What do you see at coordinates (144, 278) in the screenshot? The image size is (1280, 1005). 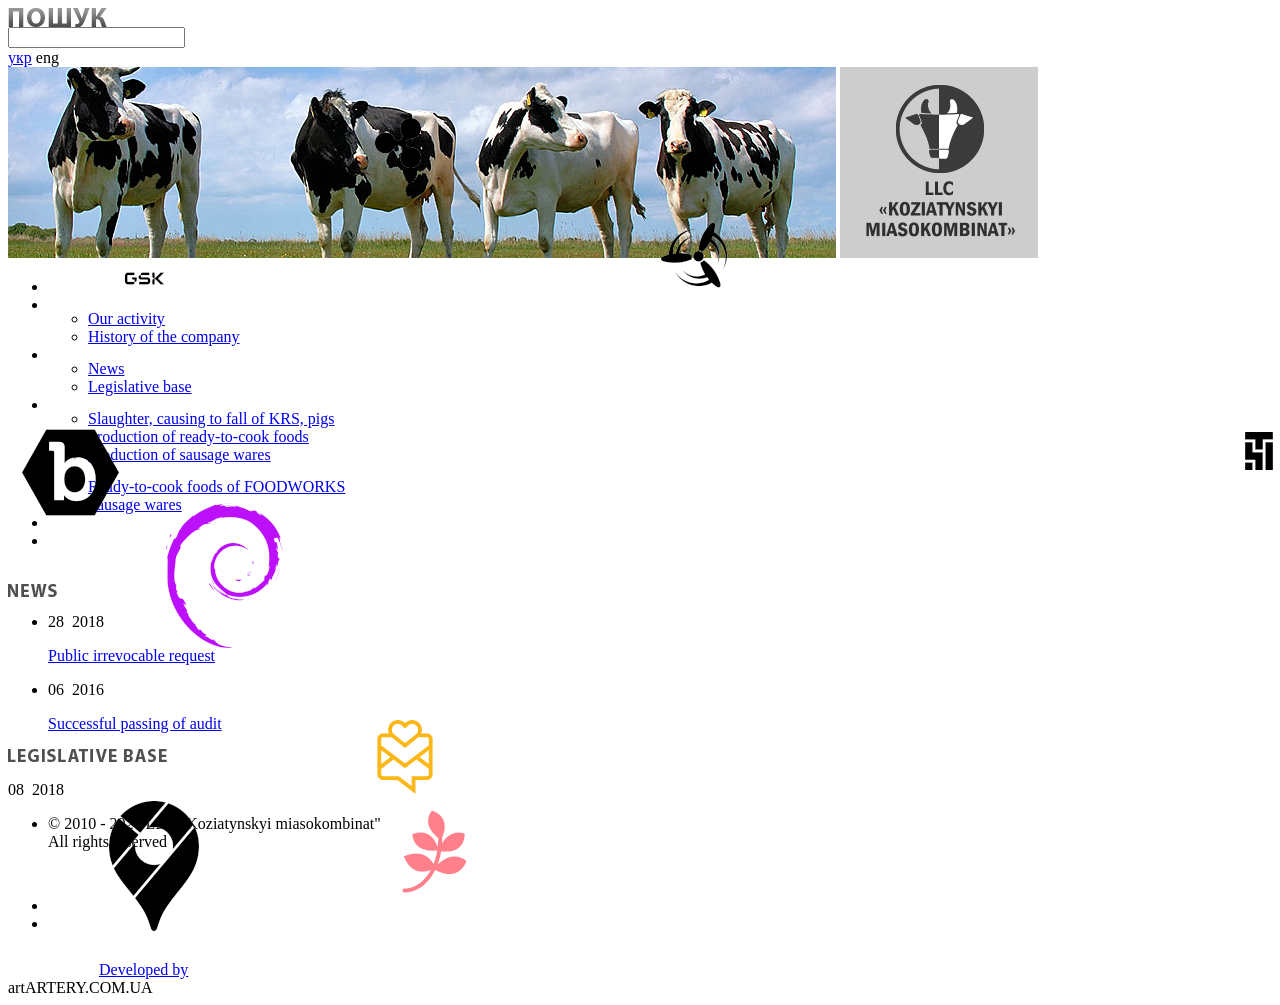 I see `GSK (GlaxoSmithKline) company logo` at bounding box center [144, 278].